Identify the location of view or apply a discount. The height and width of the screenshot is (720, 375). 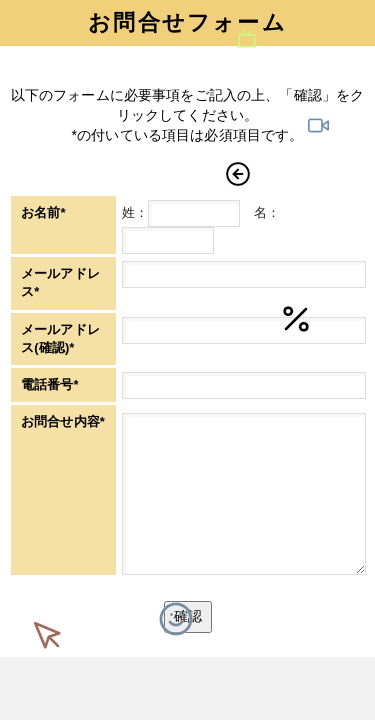
(296, 319).